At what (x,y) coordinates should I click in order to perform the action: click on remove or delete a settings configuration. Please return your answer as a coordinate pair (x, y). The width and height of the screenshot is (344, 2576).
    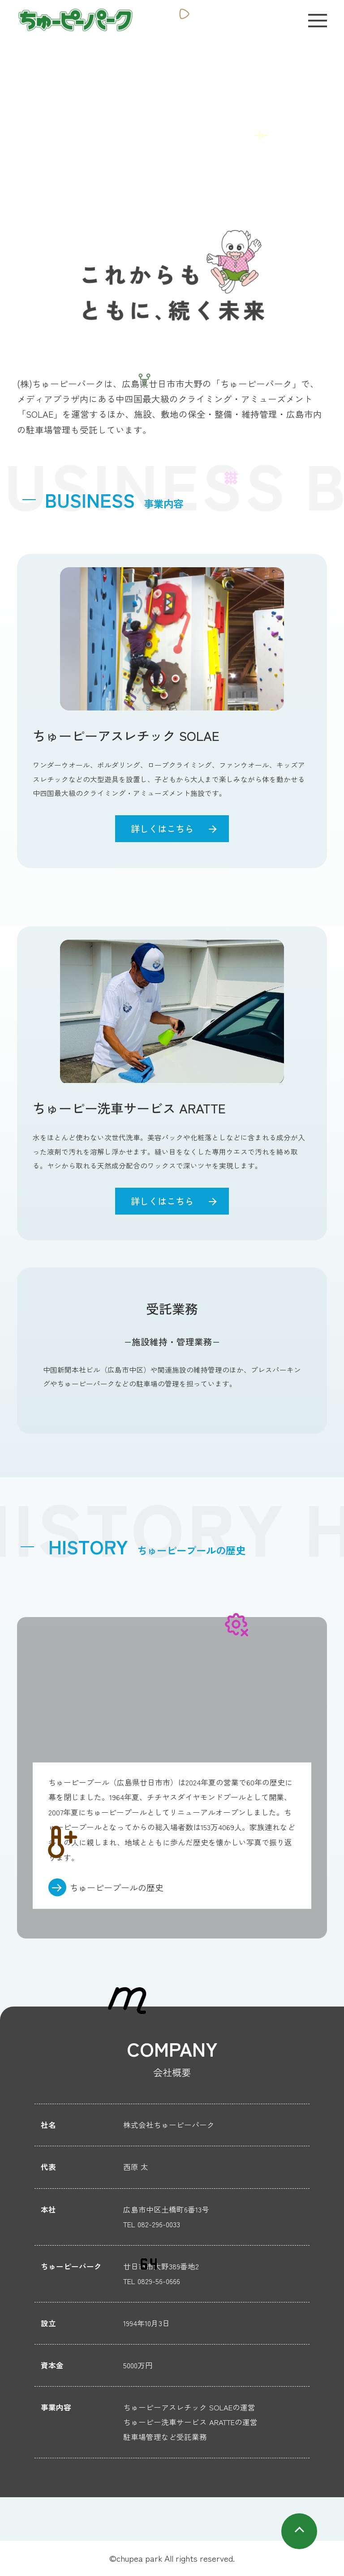
    Looking at the image, I should click on (236, 1624).